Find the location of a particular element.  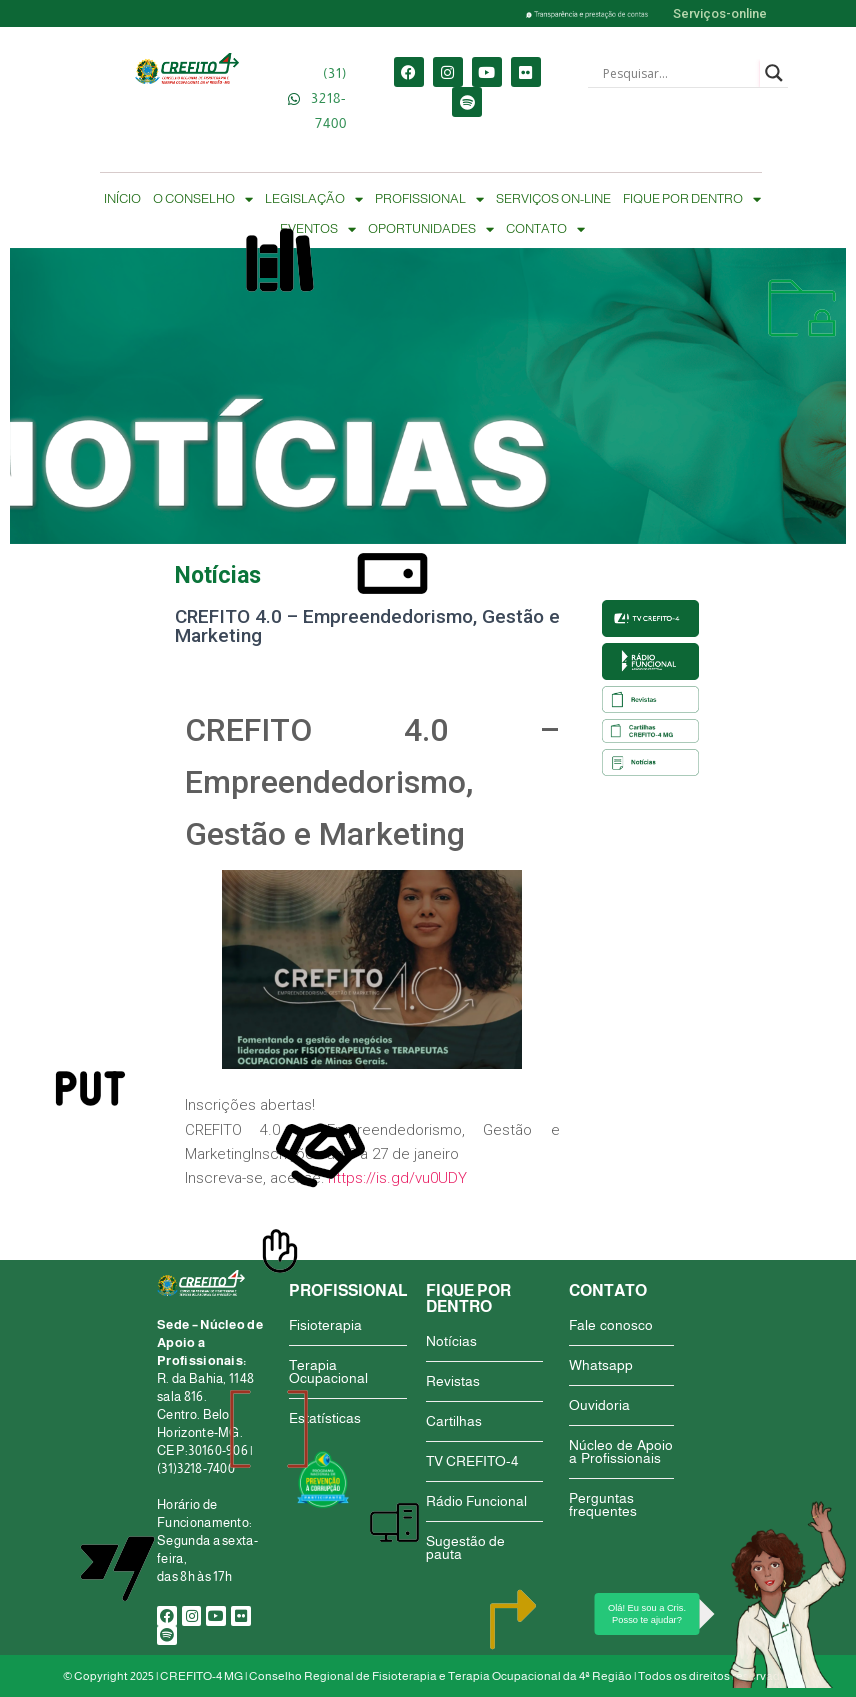

insert code or text block is located at coordinates (269, 1429).